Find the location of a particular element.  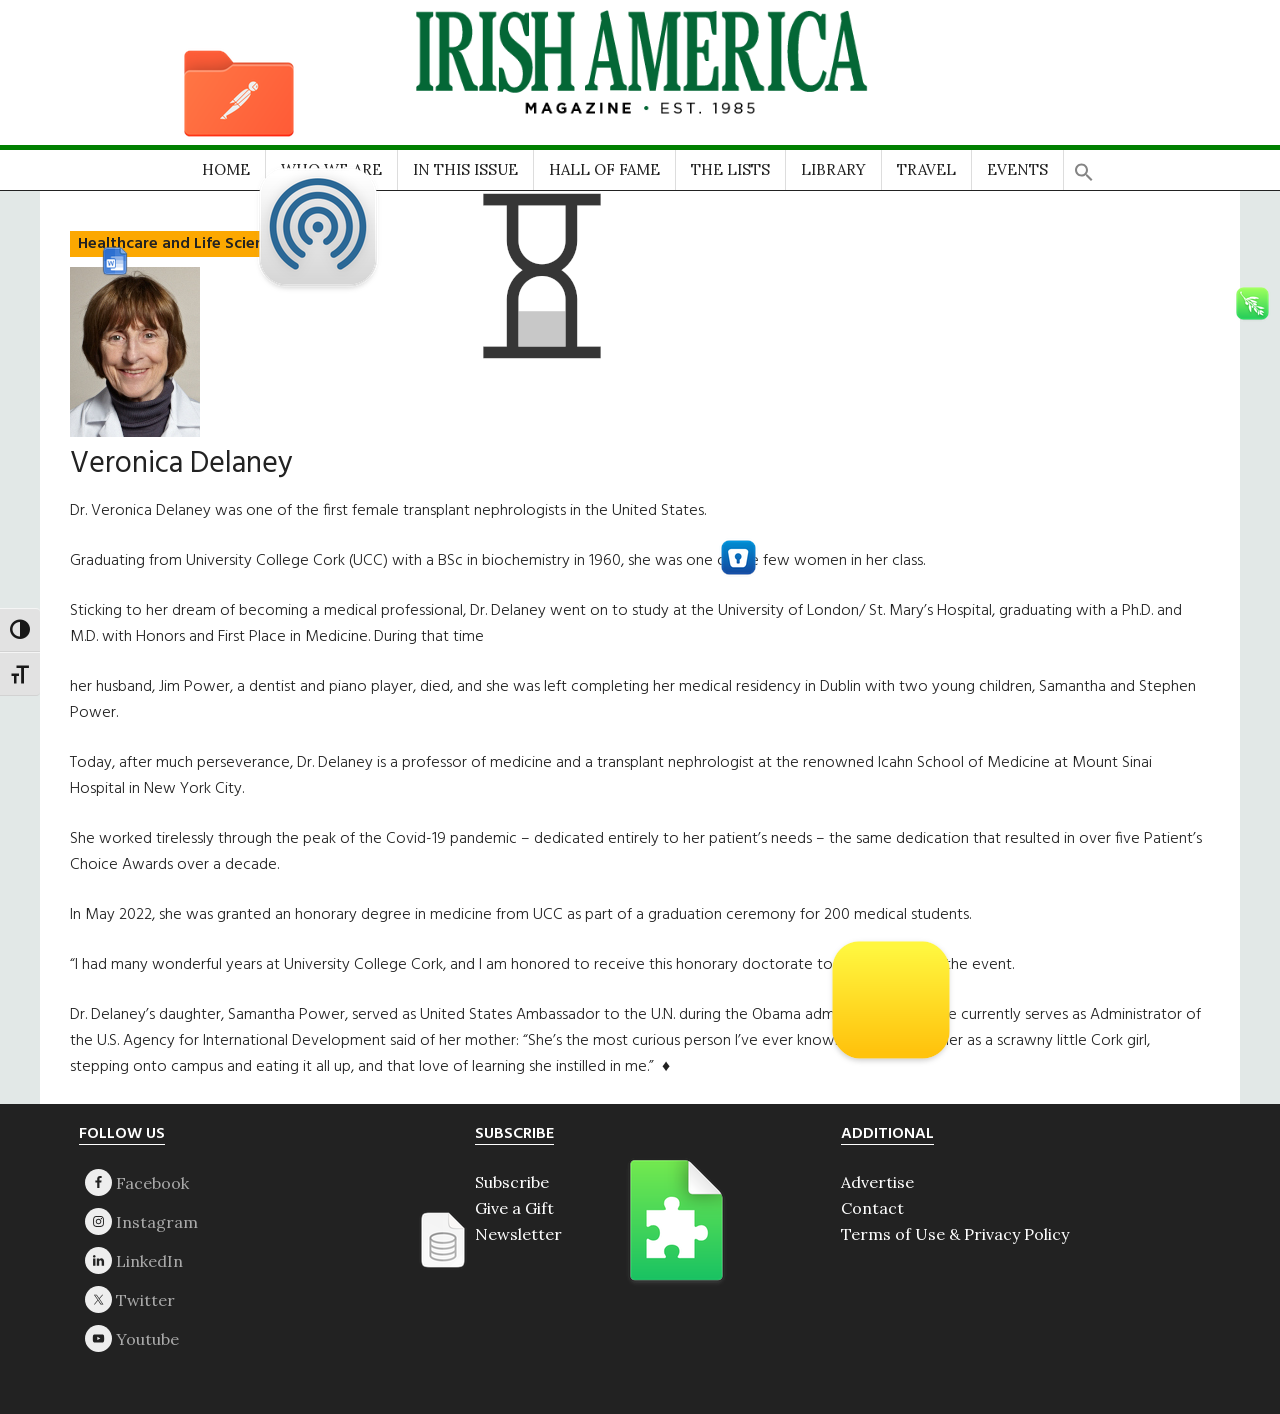

open olive video editor is located at coordinates (1252, 303).